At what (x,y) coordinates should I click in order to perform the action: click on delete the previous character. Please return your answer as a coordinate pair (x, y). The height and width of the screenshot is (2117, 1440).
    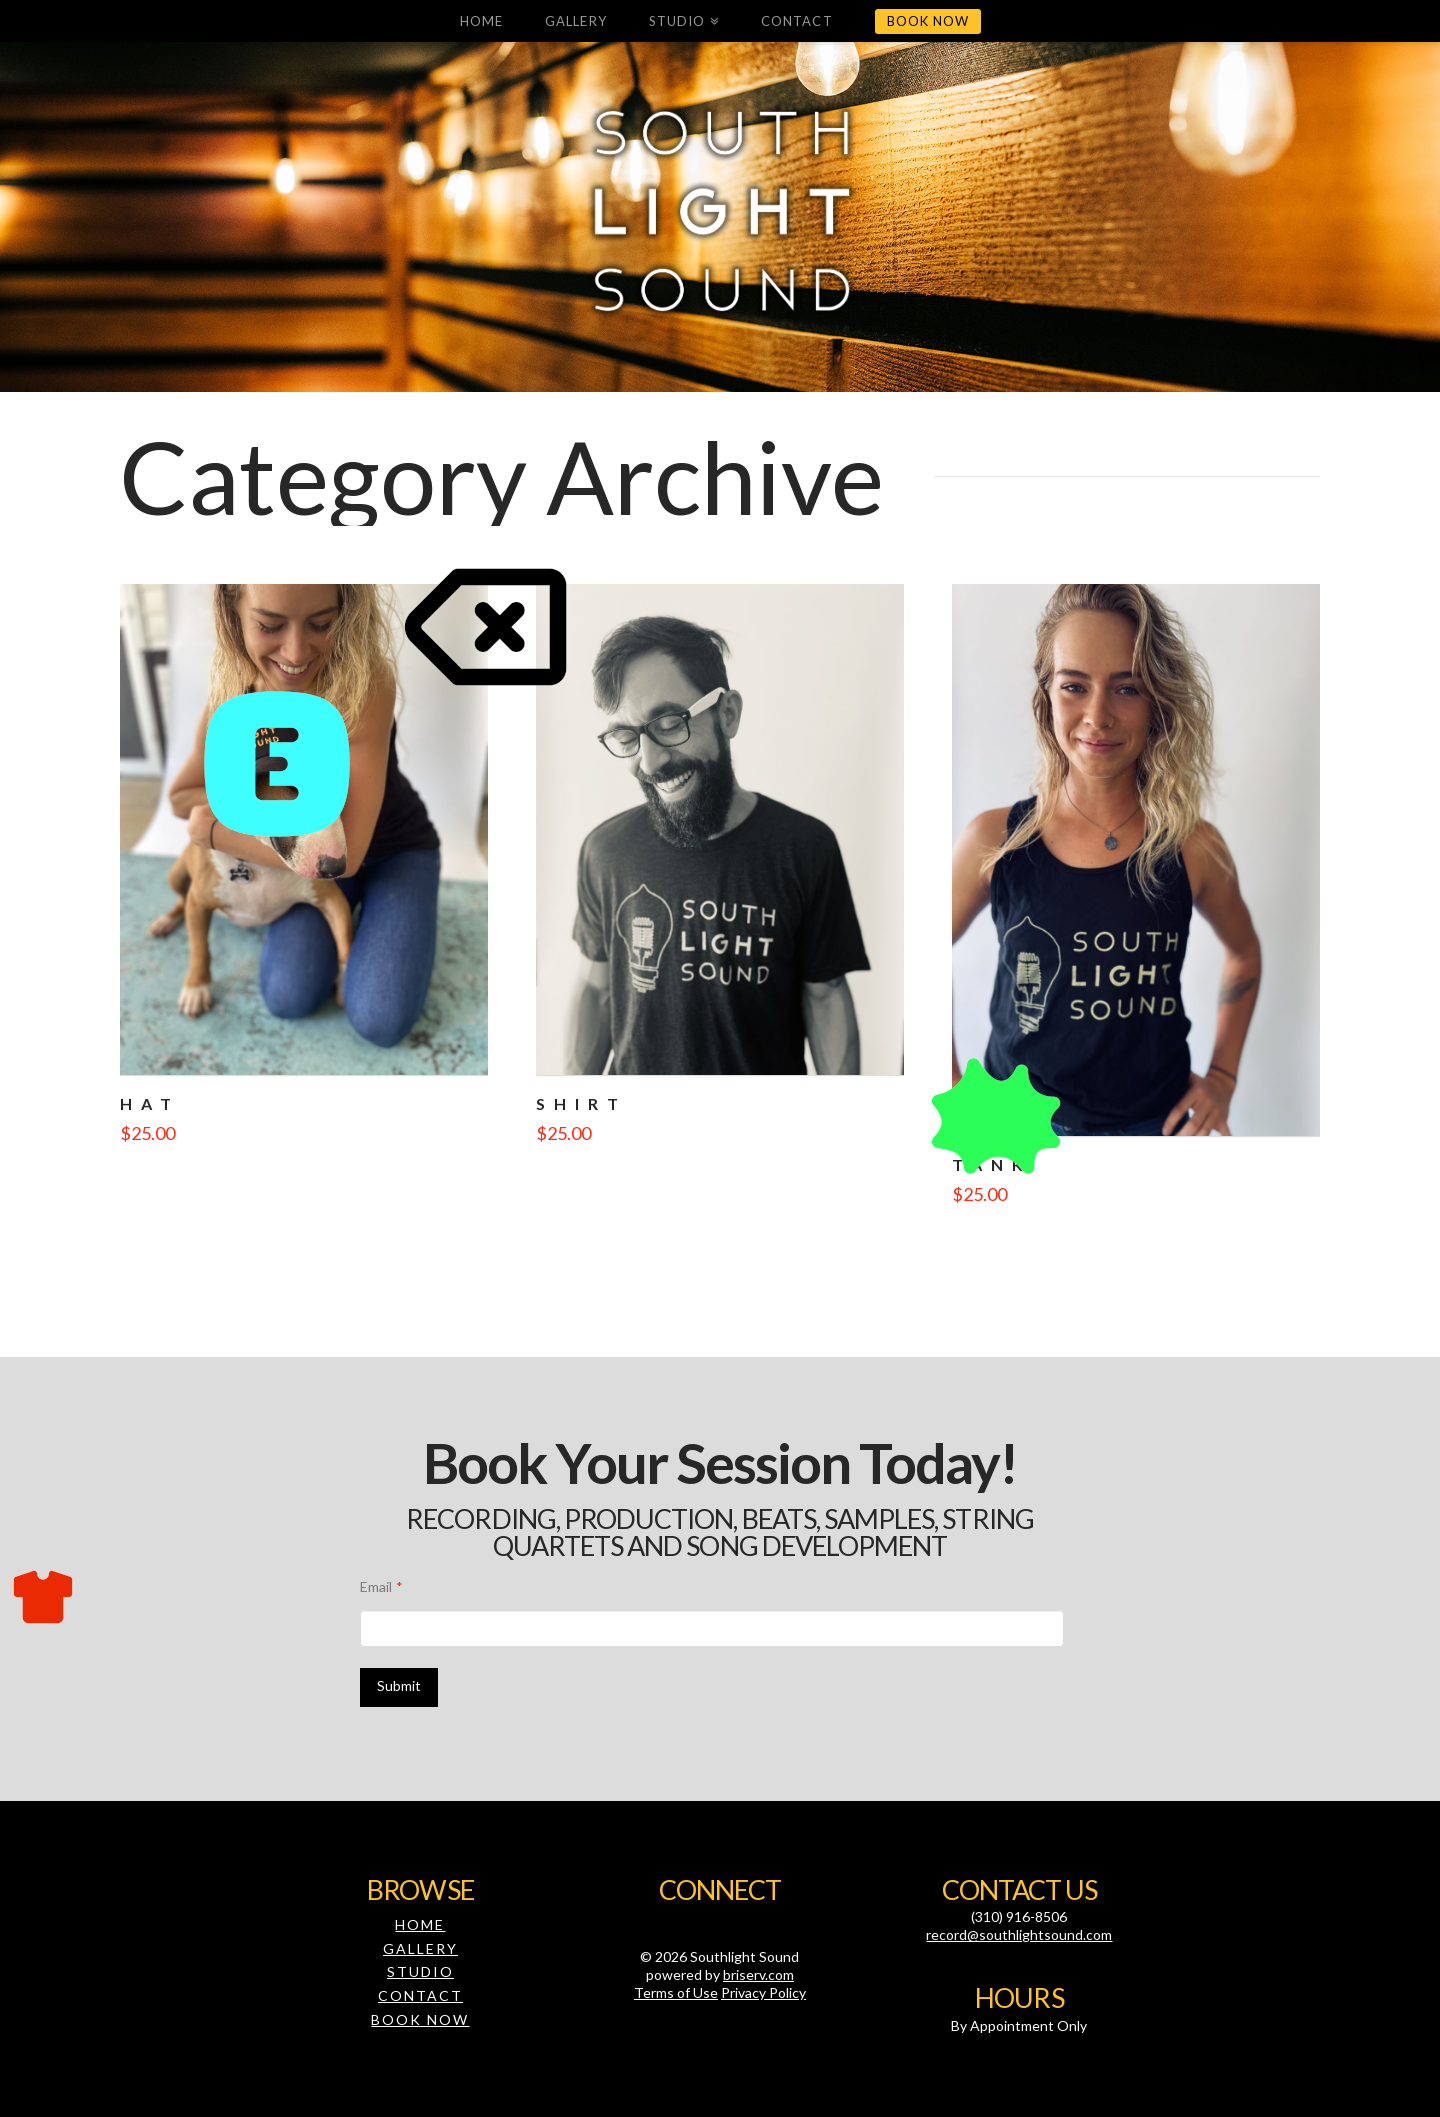
    Looking at the image, I should click on (483, 627).